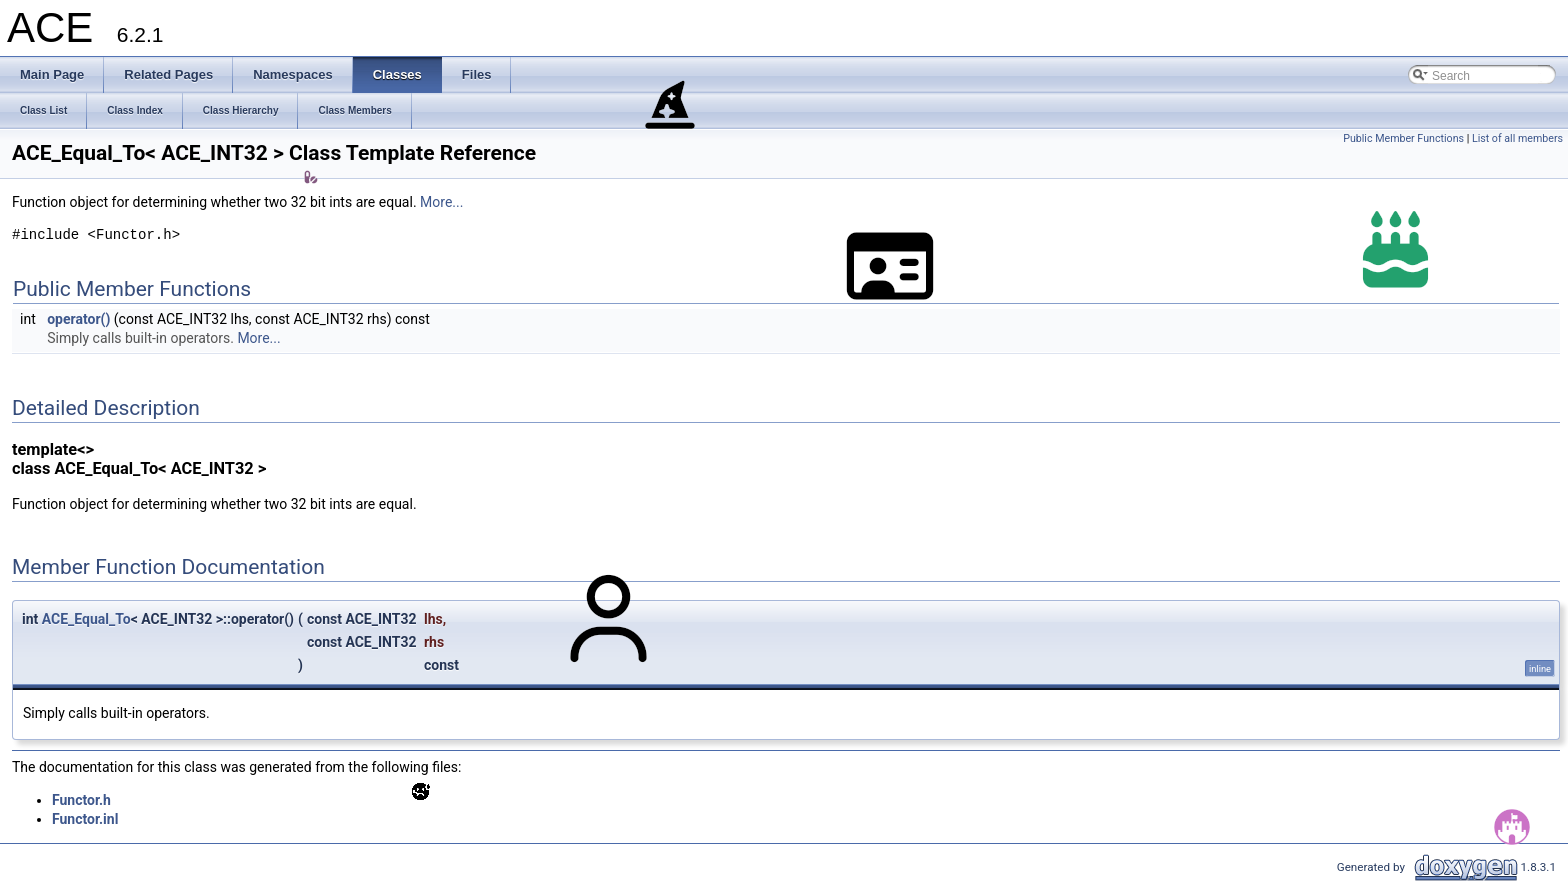 This screenshot has width=1568, height=883. I want to click on view medication reminders, so click(311, 177).